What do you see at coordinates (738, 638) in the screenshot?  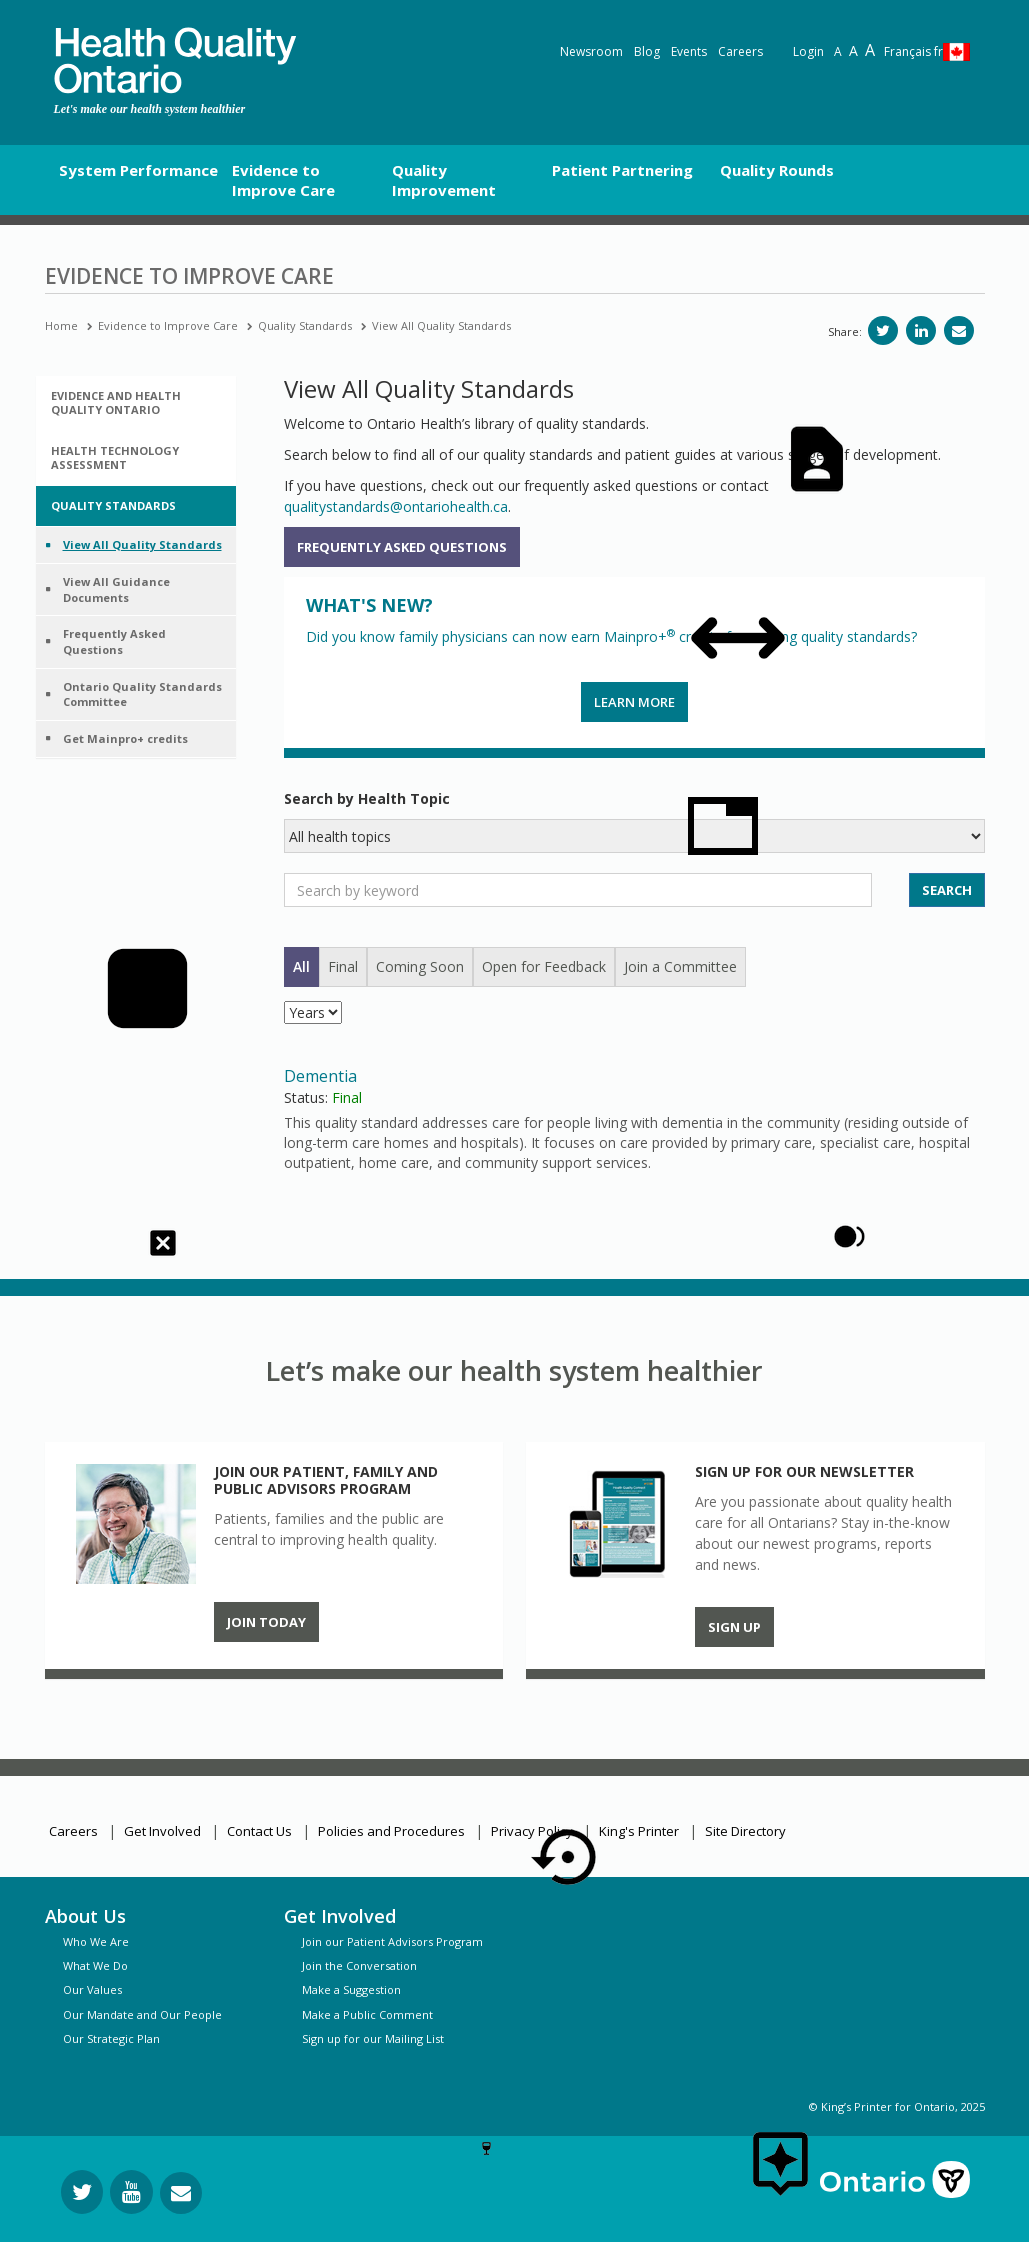 I see `resize or adjust width horizontally` at bounding box center [738, 638].